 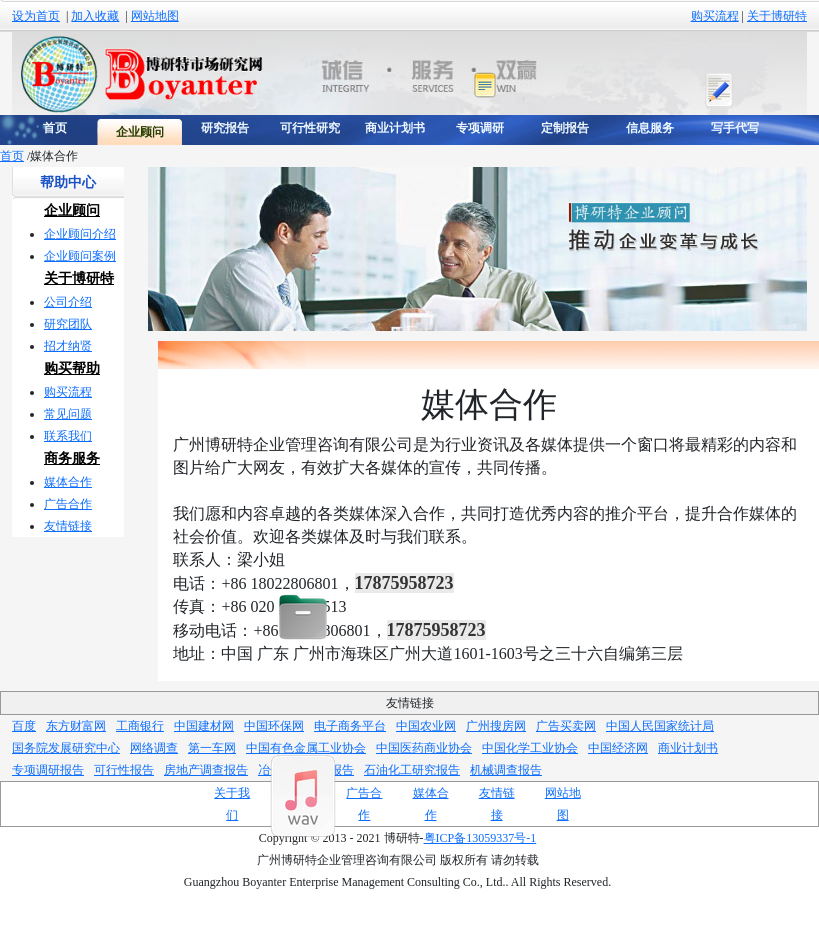 I want to click on open the file manager, so click(x=303, y=617).